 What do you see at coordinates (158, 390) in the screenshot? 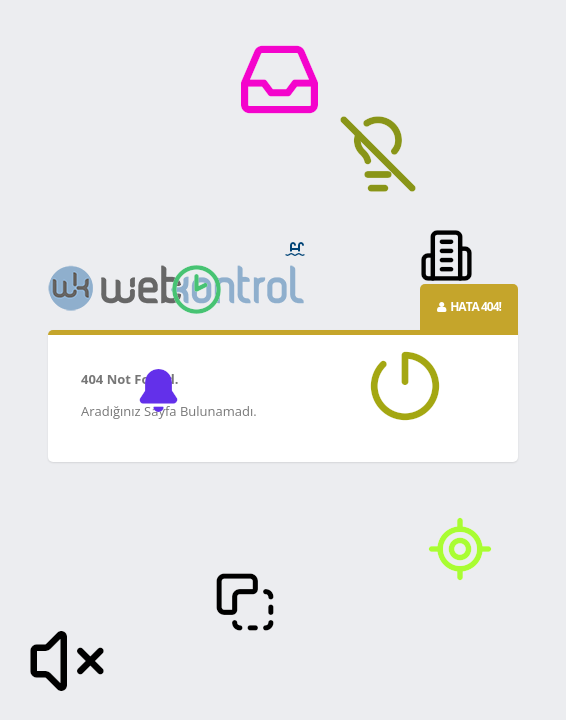
I see `view notifications` at bounding box center [158, 390].